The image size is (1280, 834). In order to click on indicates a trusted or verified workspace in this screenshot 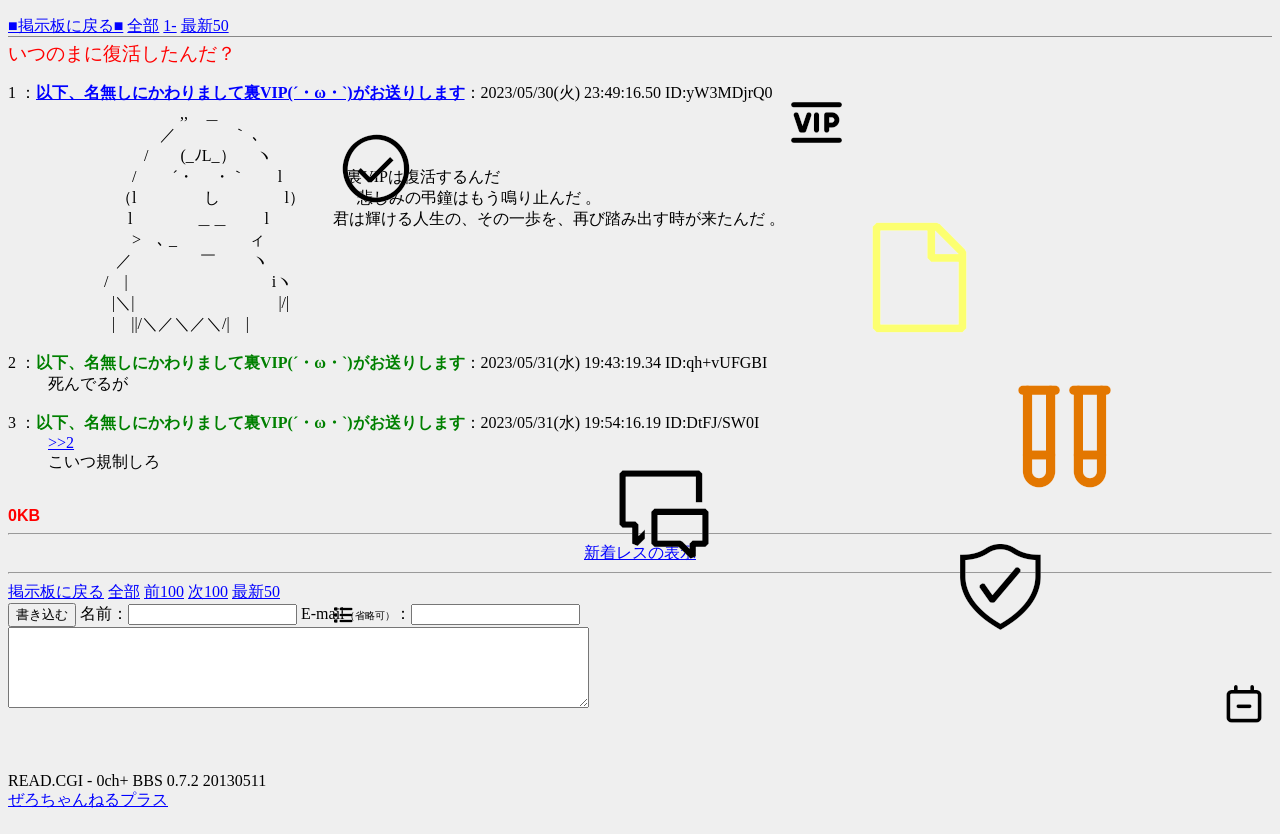, I will do `click(1000, 587)`.